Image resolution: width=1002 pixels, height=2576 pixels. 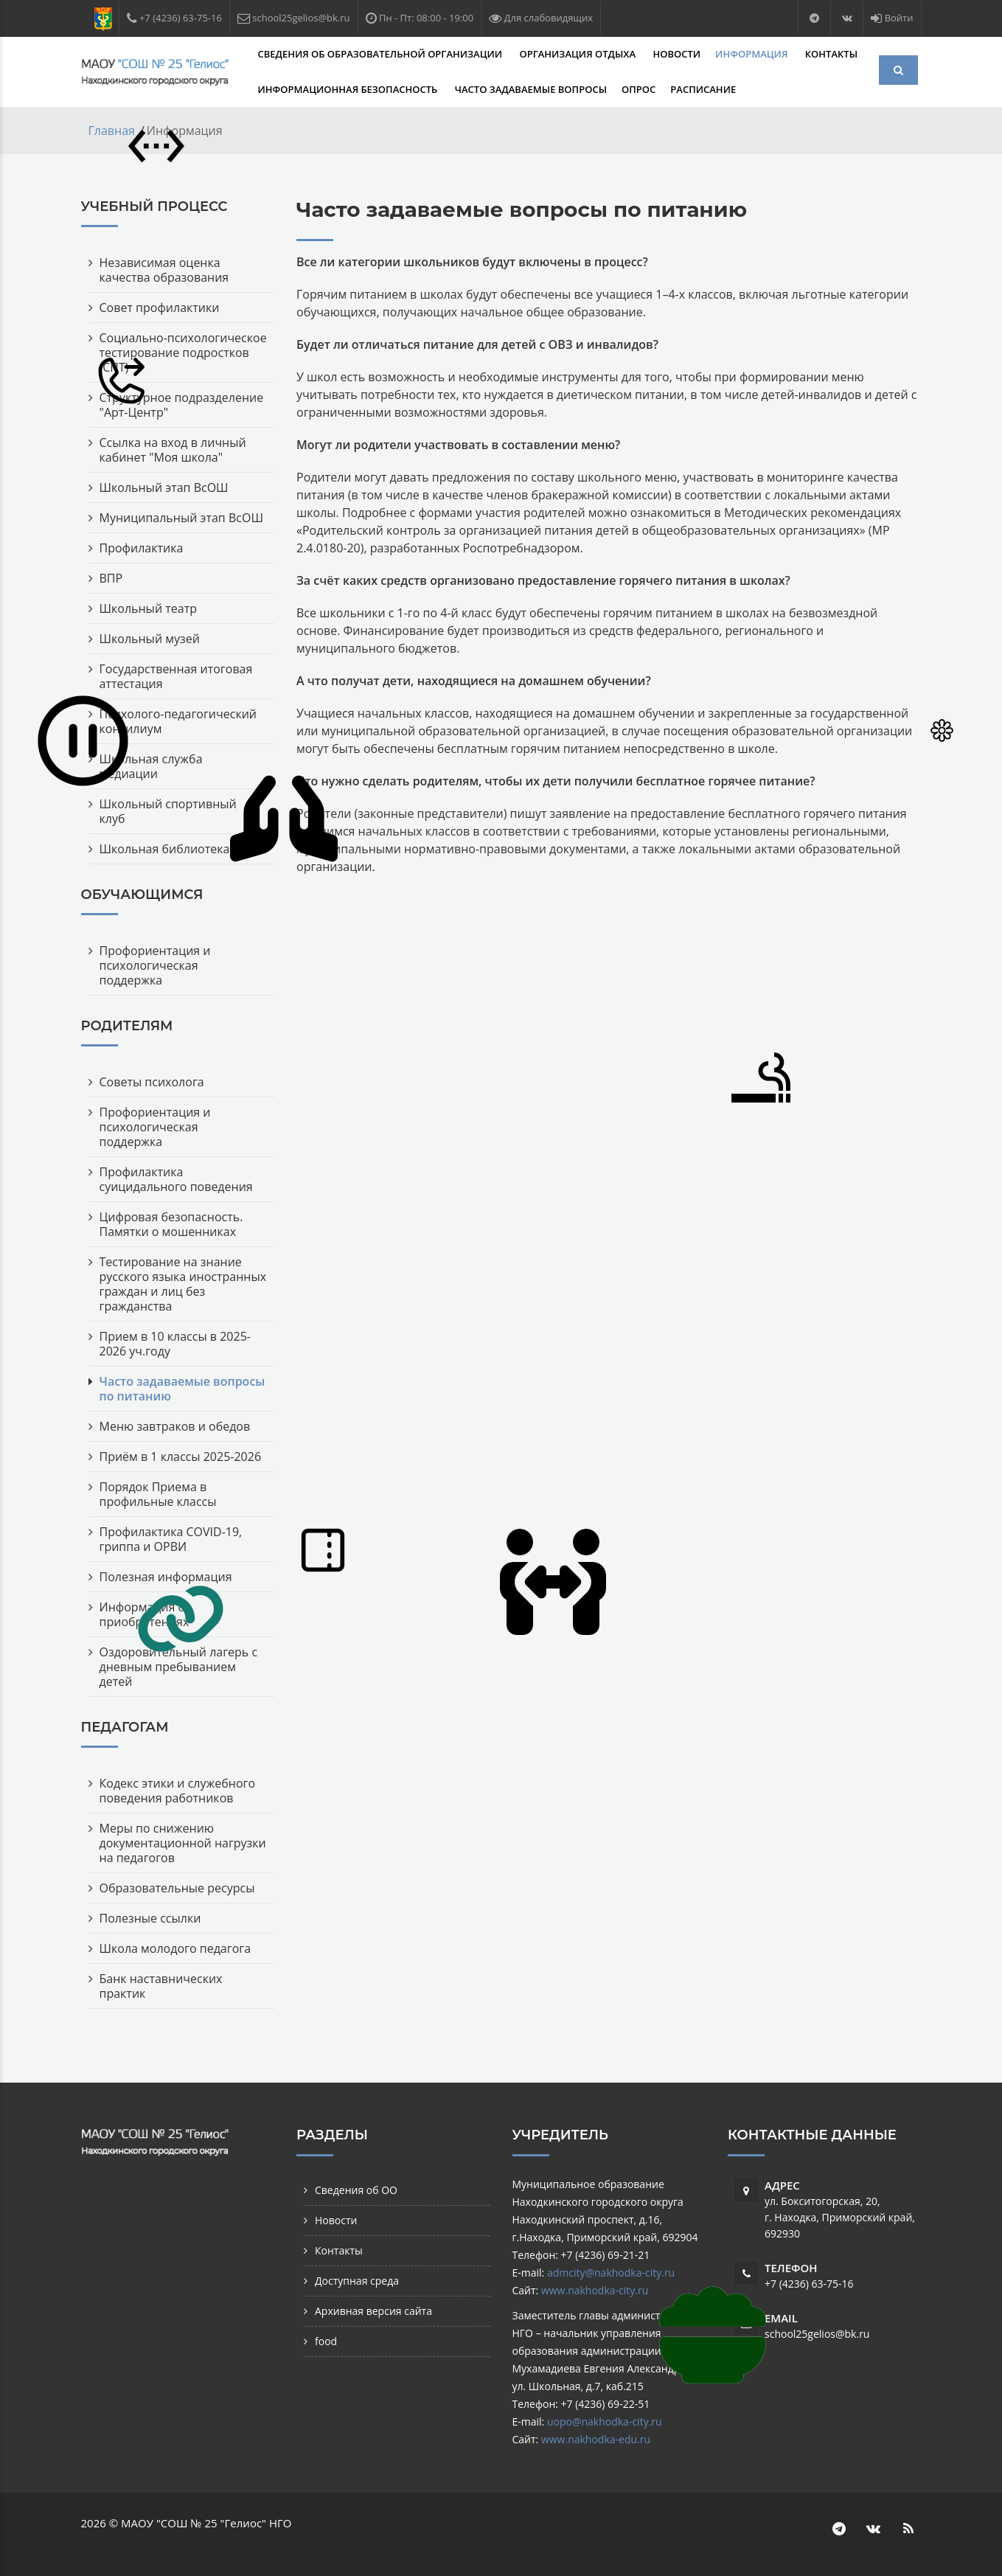 I want to click on indicates a designated smoking area, so click(x=761, y=1082).